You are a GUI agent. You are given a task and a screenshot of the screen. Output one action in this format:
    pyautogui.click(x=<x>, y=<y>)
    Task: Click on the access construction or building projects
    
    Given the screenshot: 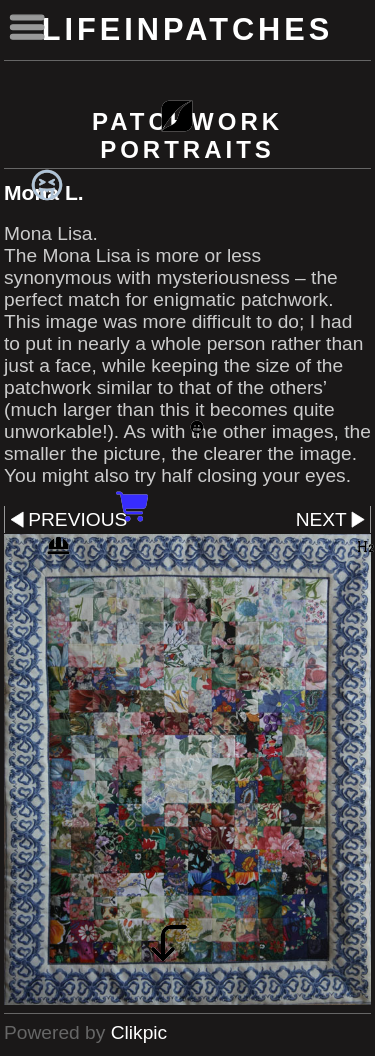 What is the action you would take?
    pyautogui.click(x=58, y=545)
    